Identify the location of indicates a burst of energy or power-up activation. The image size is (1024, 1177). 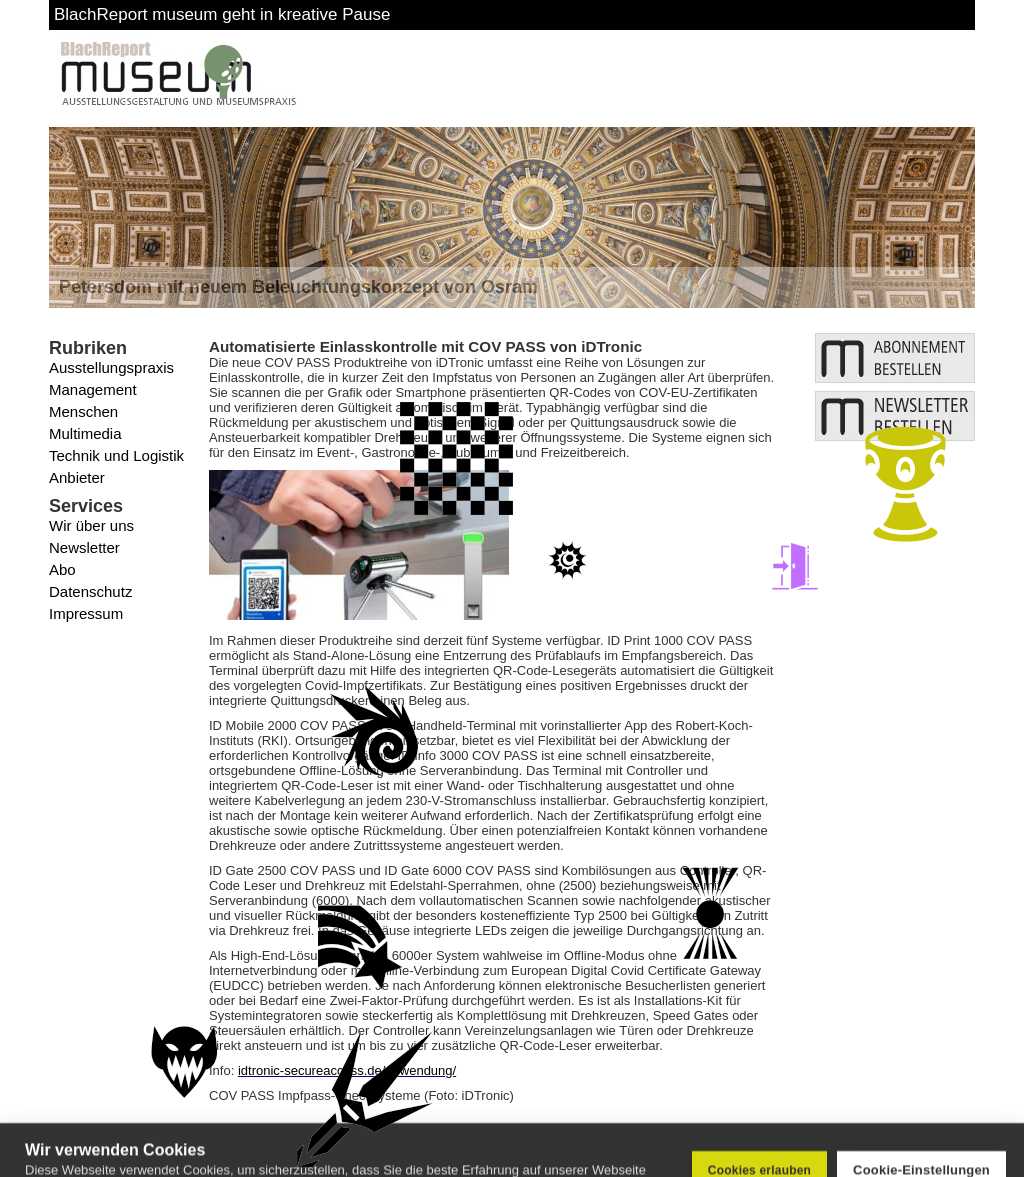
(709, 914).